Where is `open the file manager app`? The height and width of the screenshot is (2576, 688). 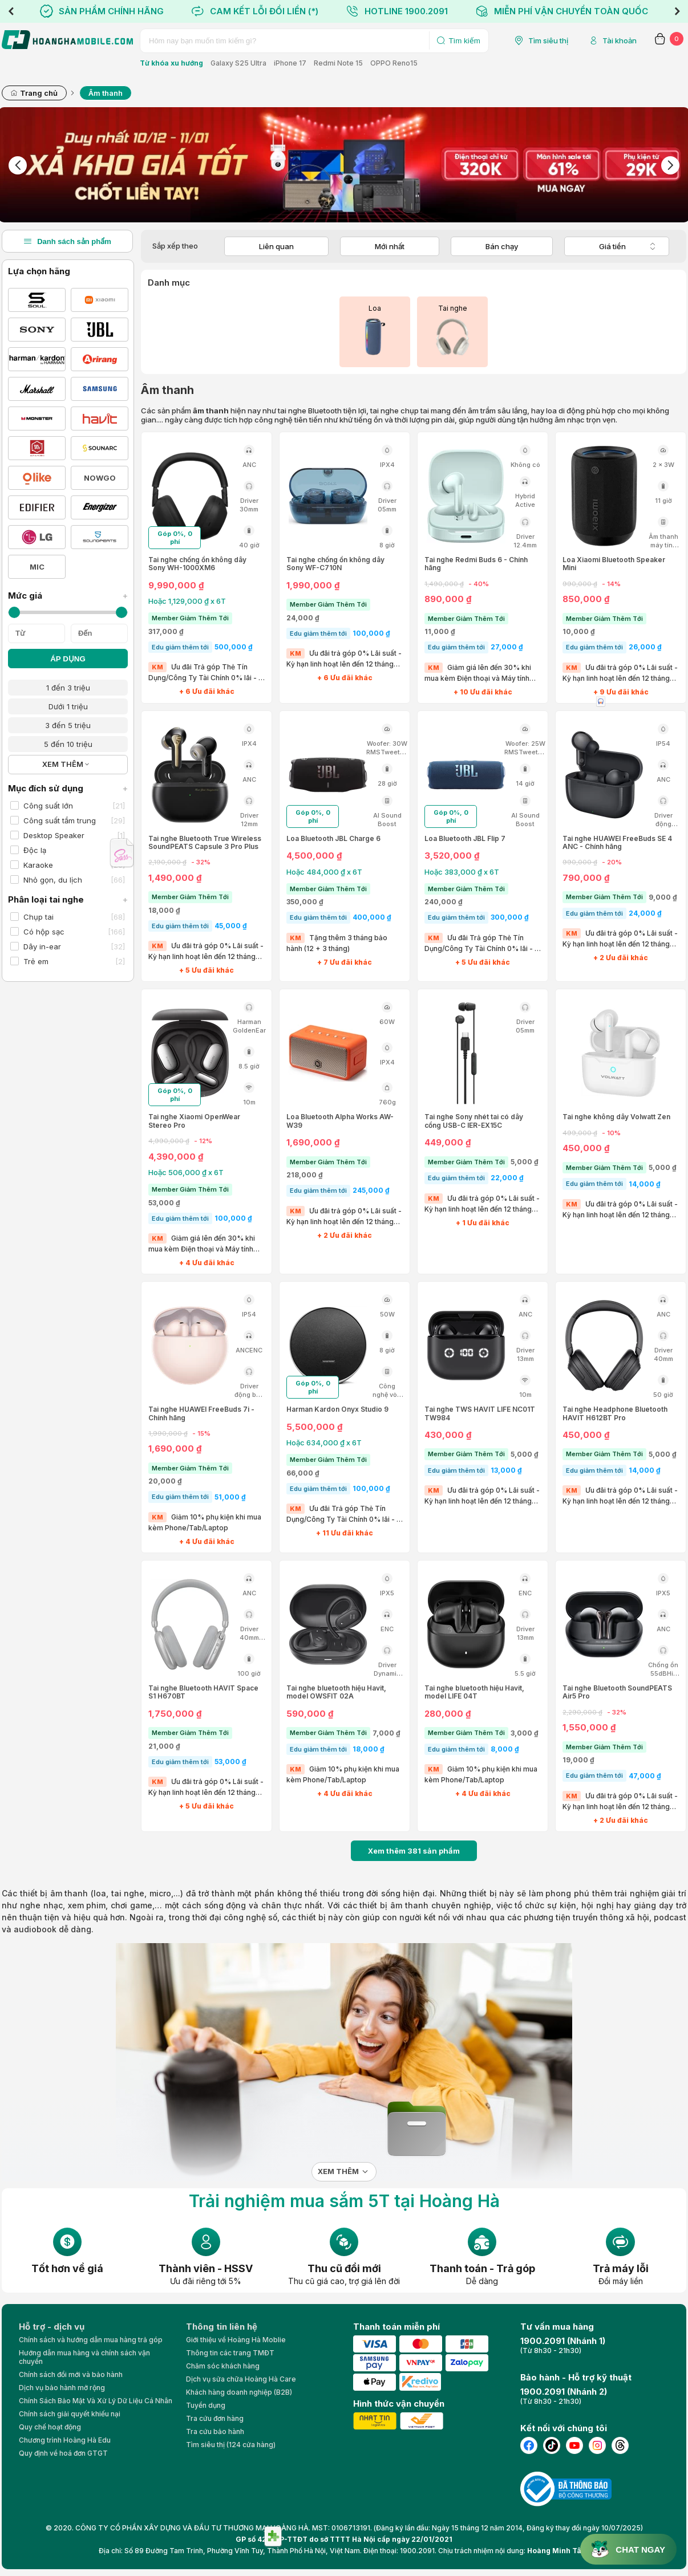 open the file manager app is located at coordinates (416, 2128).